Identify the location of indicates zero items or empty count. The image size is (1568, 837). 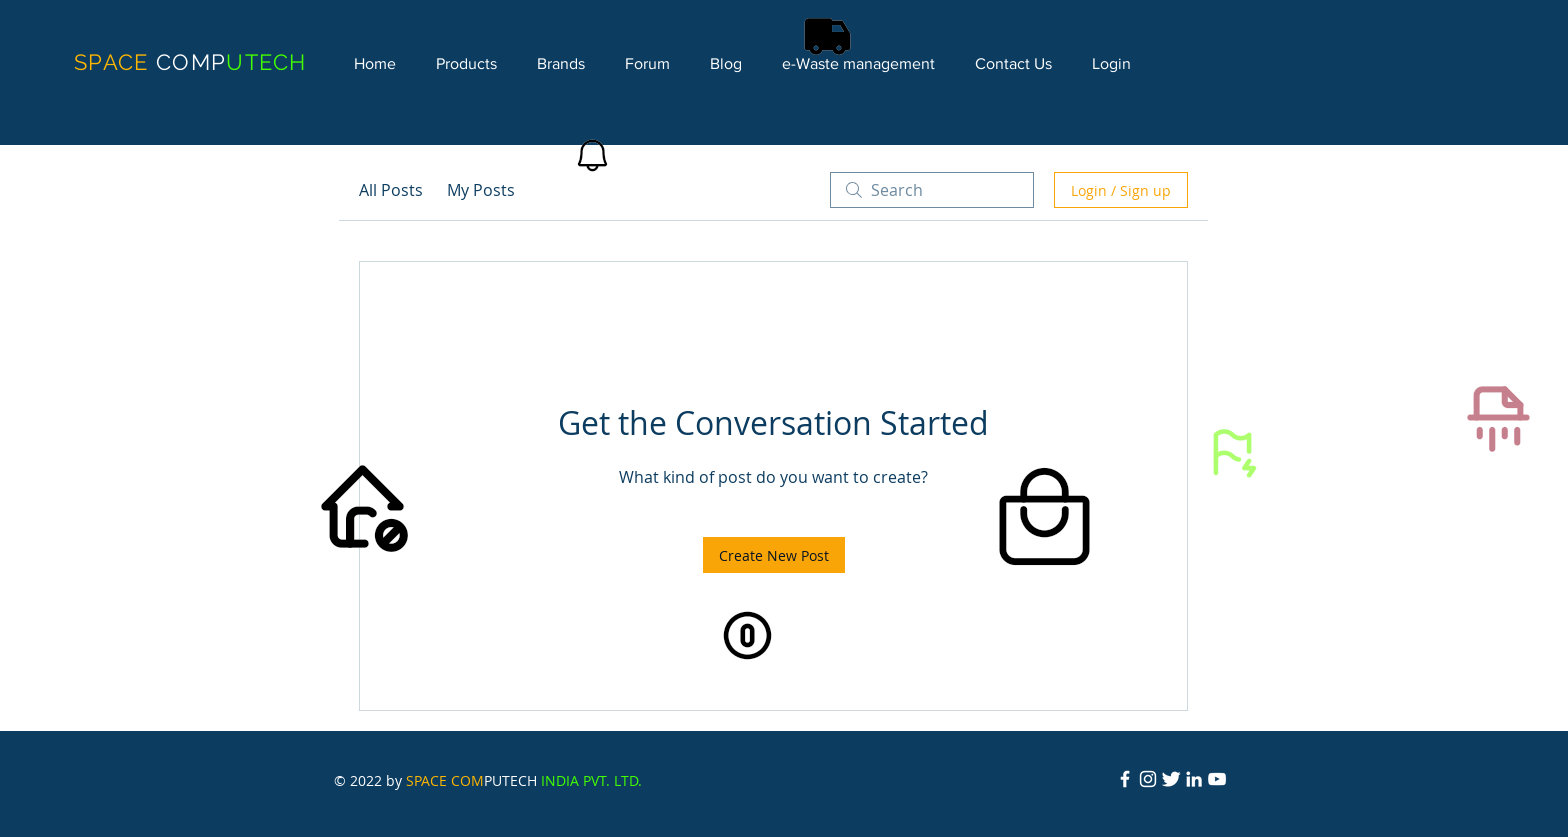
(747, 635).